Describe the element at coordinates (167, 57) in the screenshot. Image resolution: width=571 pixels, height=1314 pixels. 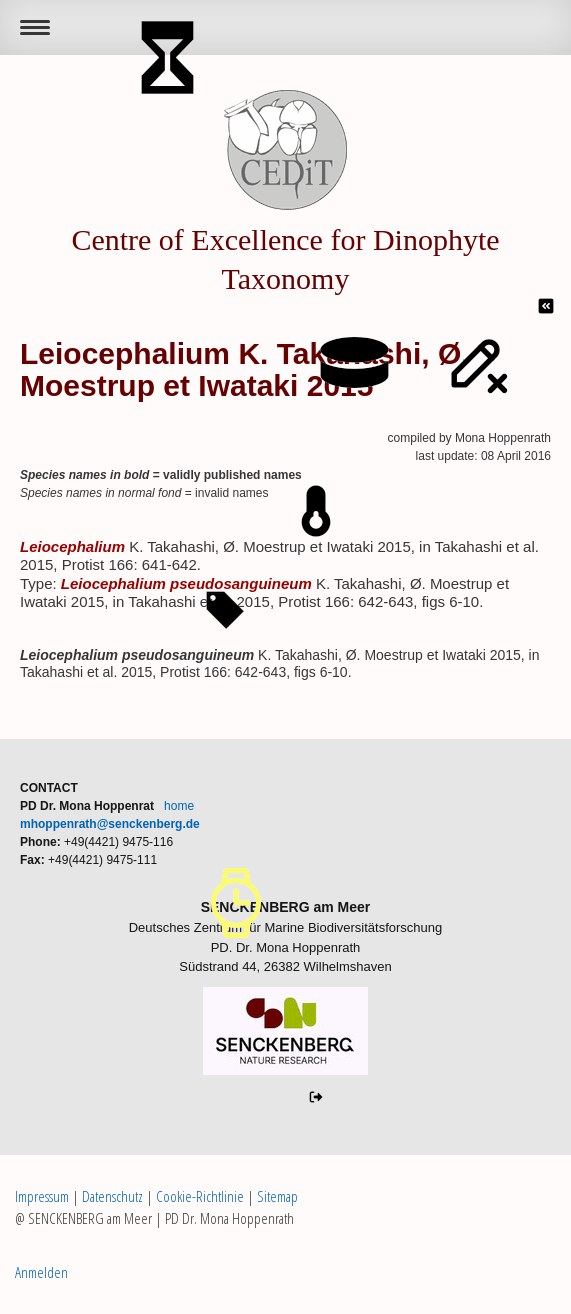
I see `indicates a process is in progress or loading` at that location.